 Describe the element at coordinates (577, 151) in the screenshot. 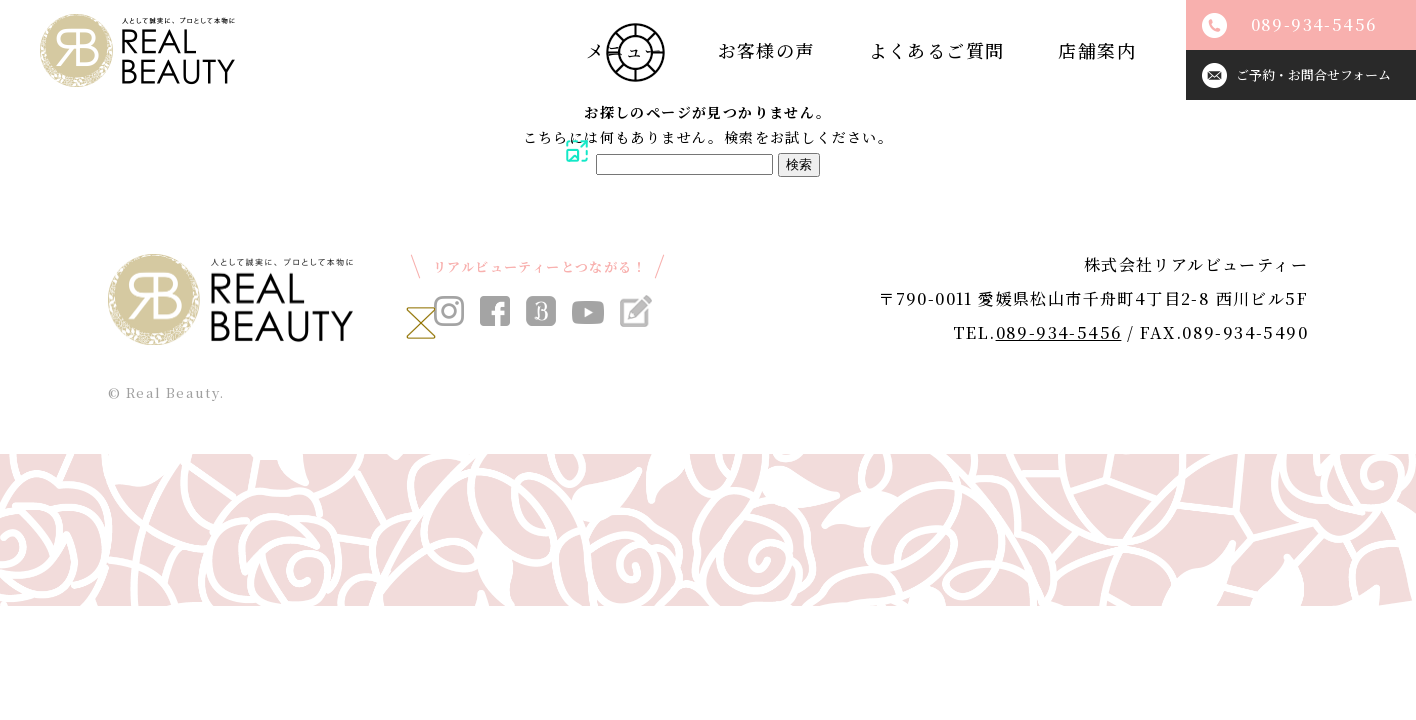

I see `upscale or enhance image resolution` at that location.